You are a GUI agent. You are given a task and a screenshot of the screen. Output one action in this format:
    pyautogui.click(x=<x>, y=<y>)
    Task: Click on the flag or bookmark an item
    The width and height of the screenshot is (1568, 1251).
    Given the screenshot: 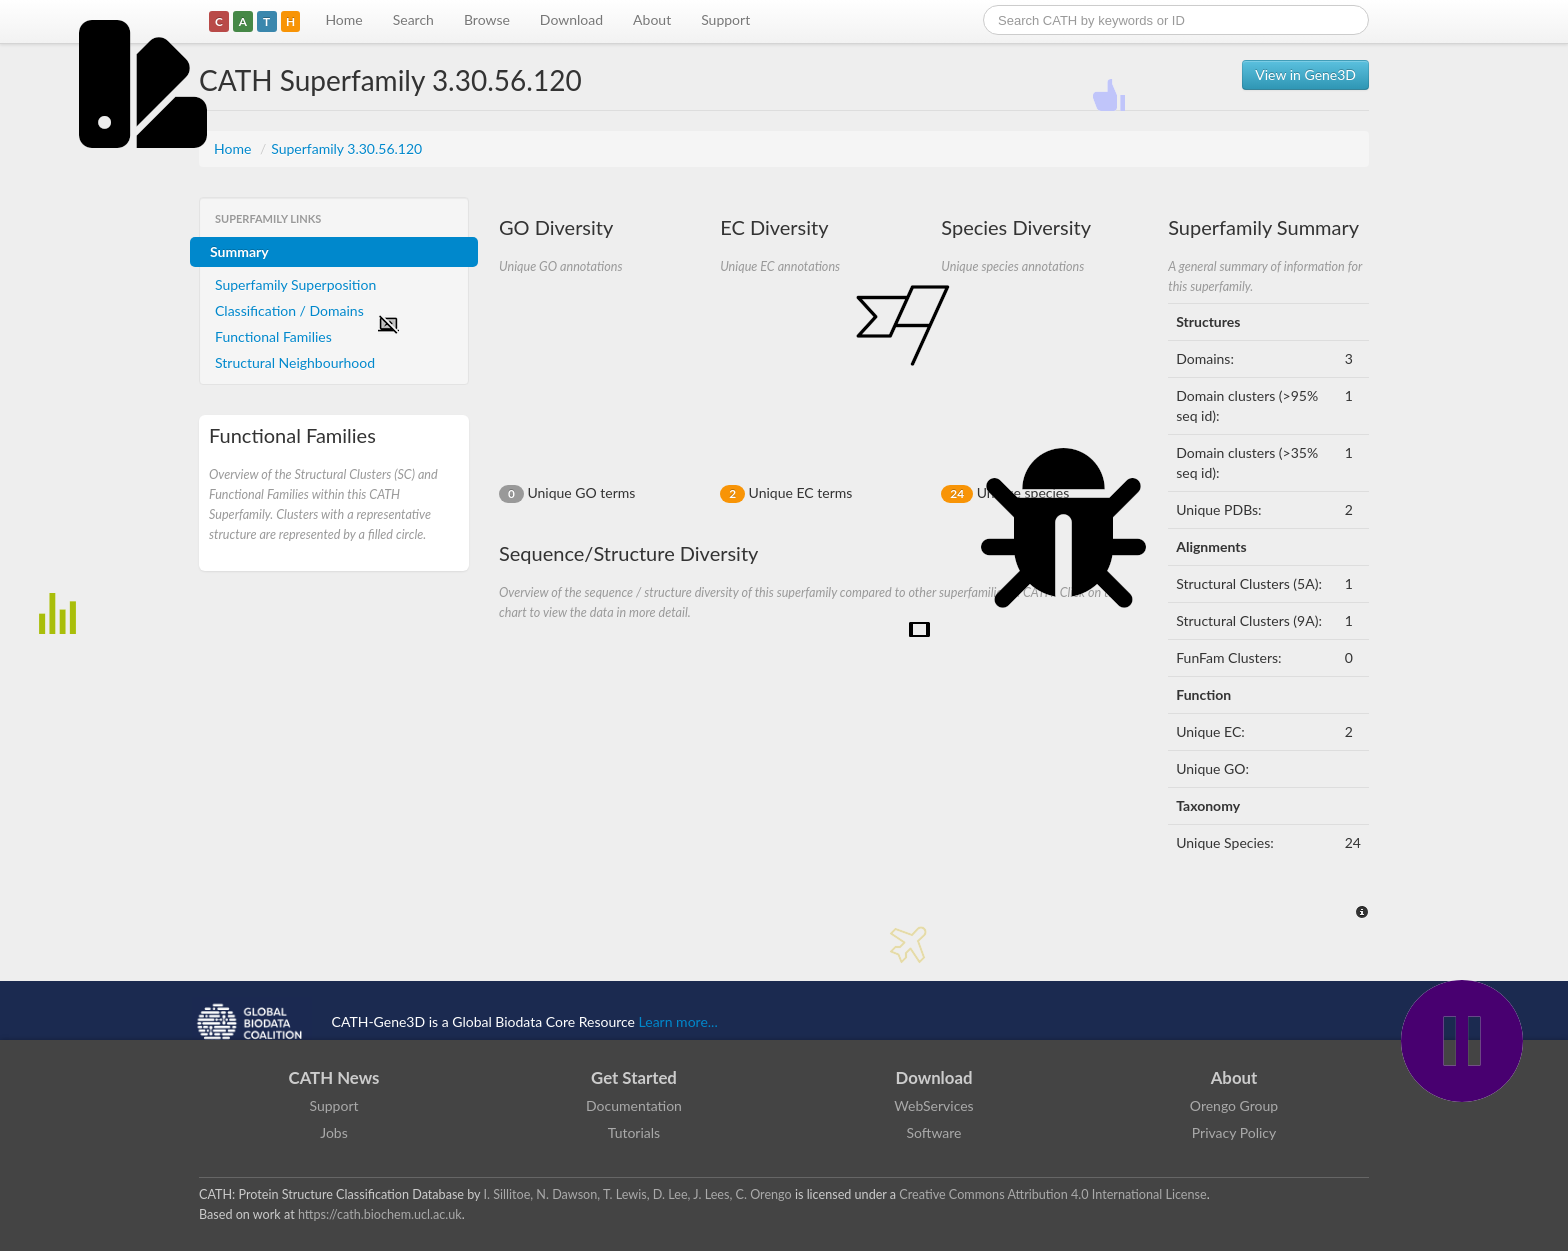 What is the action you would take?
    pyautogui.click(x=902, y=322)
    